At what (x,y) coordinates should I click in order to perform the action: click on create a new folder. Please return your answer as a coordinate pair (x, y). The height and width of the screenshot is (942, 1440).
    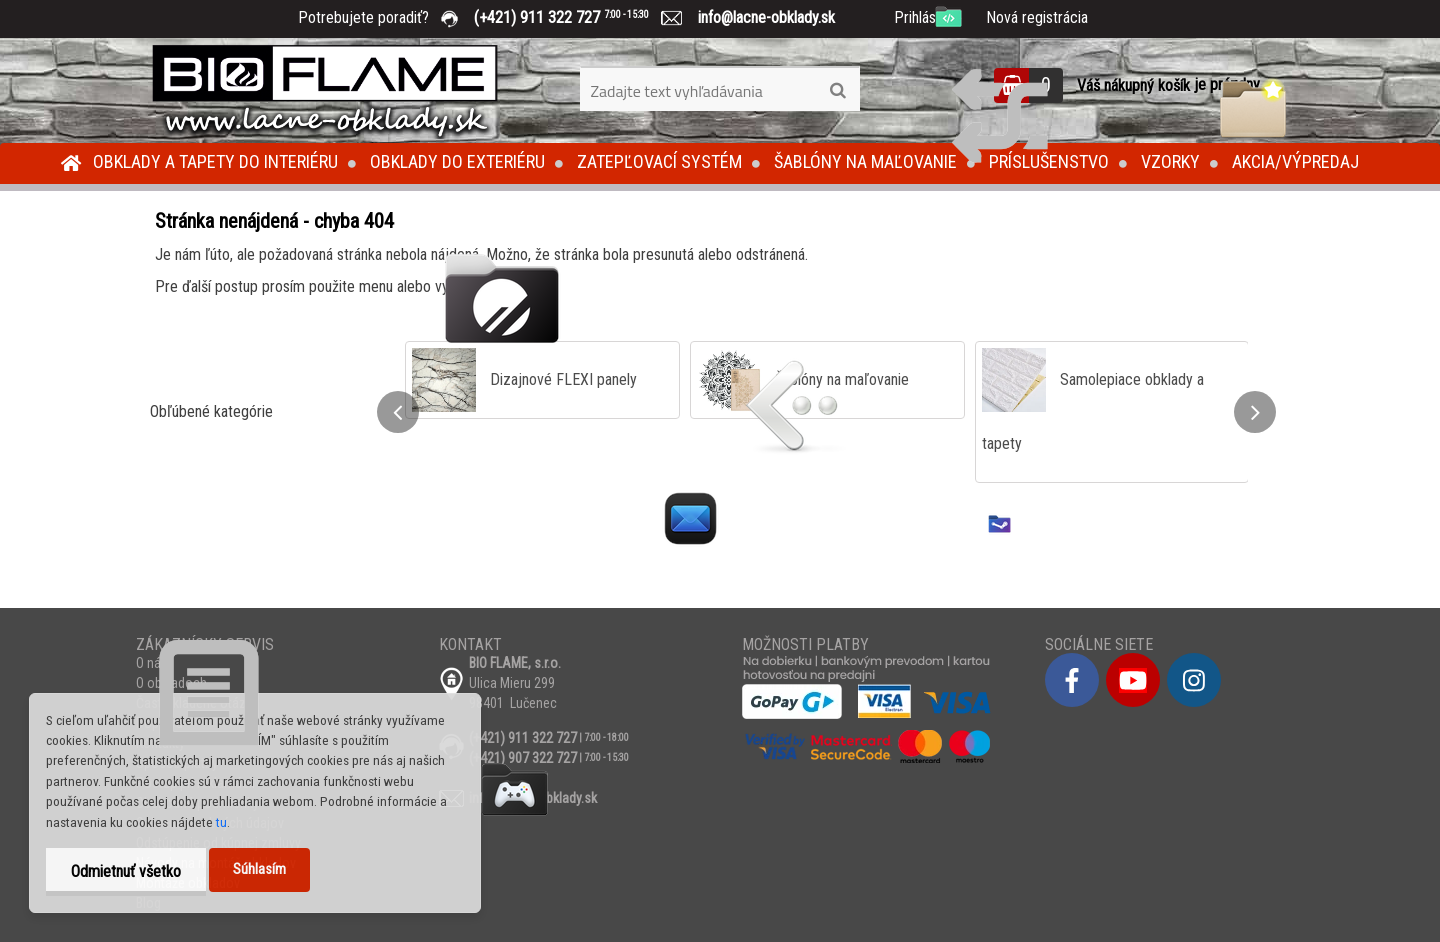
    Looking at the image, I should click on (1253, 113).